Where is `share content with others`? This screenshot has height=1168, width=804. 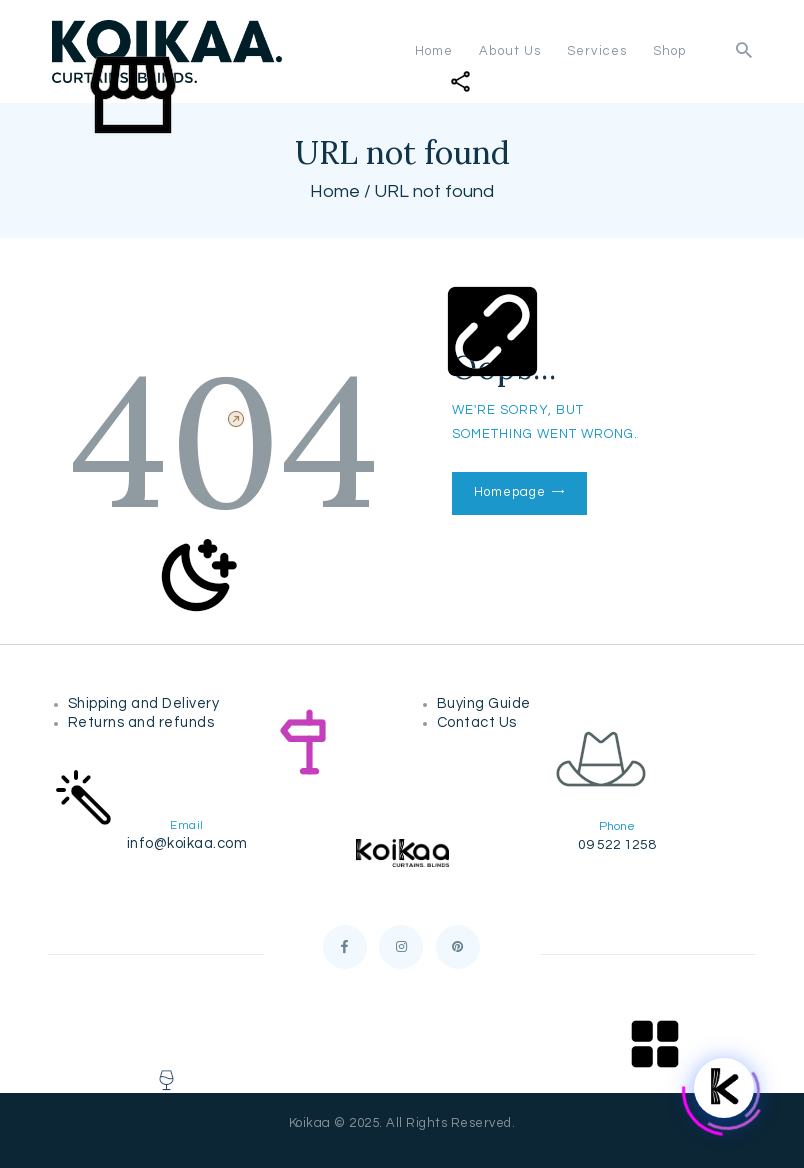 share content with others is located at coordinates (460, 81).